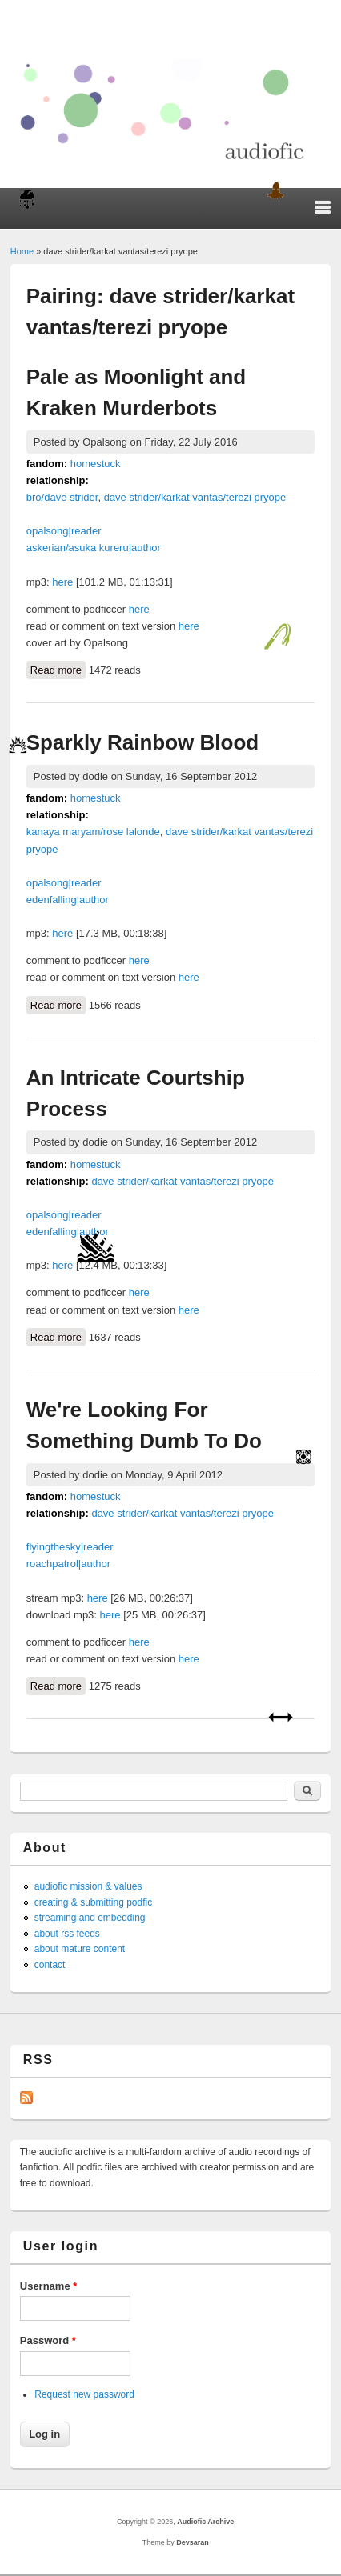 The height and width of the screenshot is (2576, 341). What do you see at coordinates (278, 636) in the screenshot?
I see `crowbar tool item in a game inventory` at bounding box center [278, 636].